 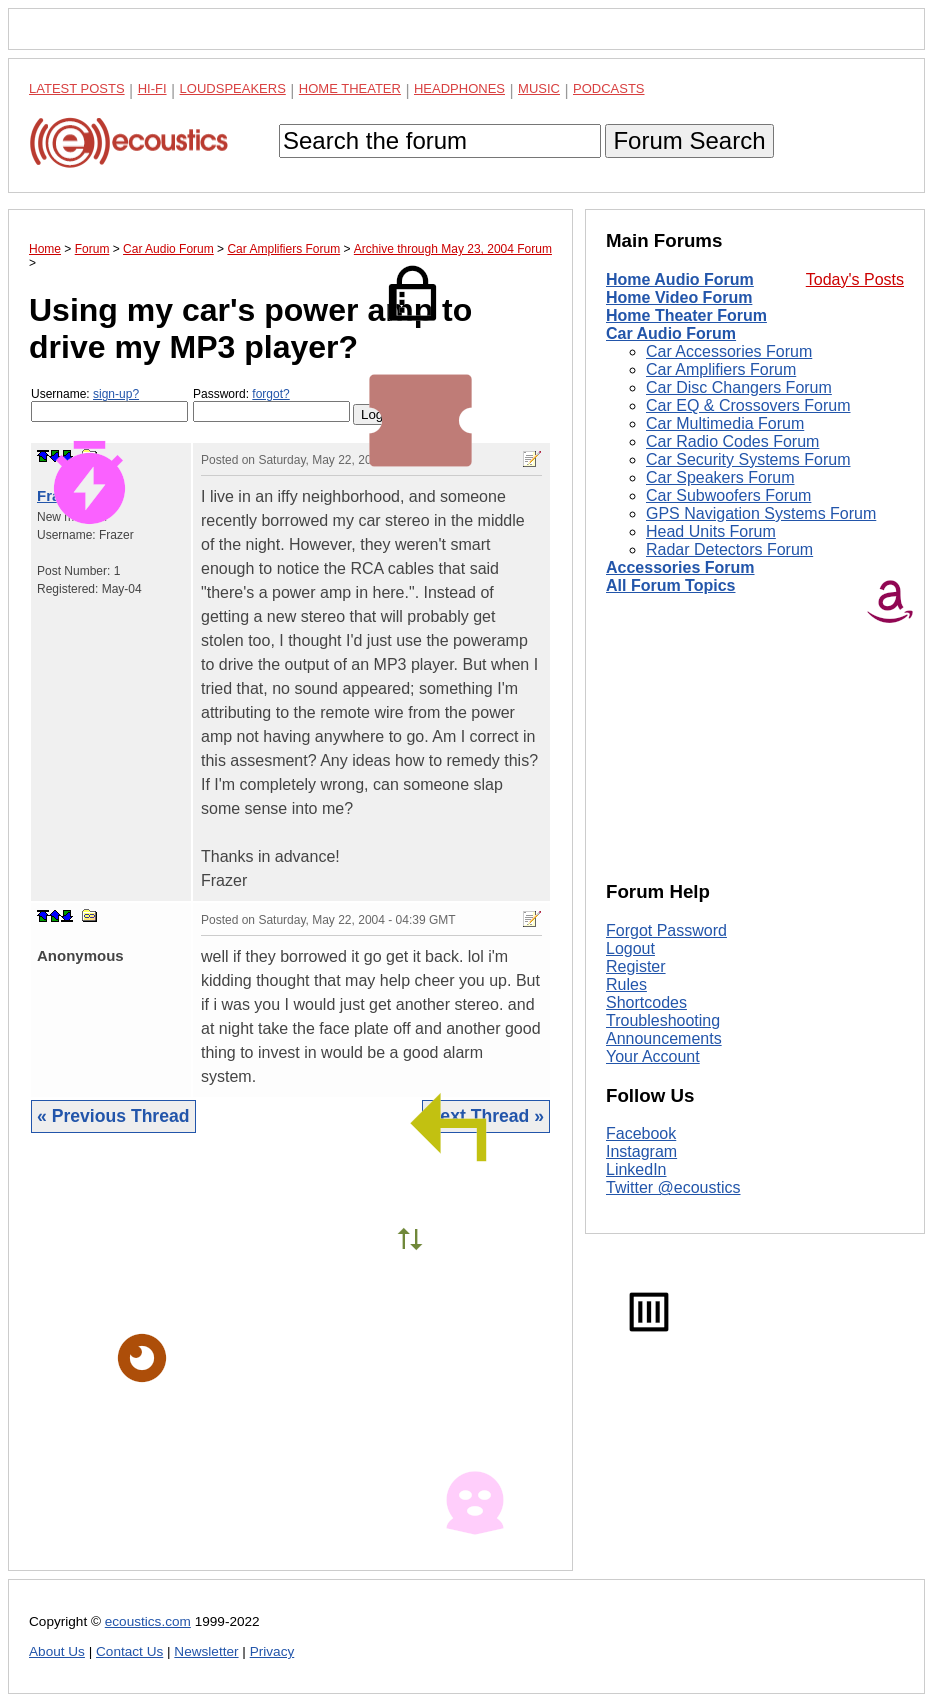 I want to click on reply to a message, so click(x=453, y=1128).